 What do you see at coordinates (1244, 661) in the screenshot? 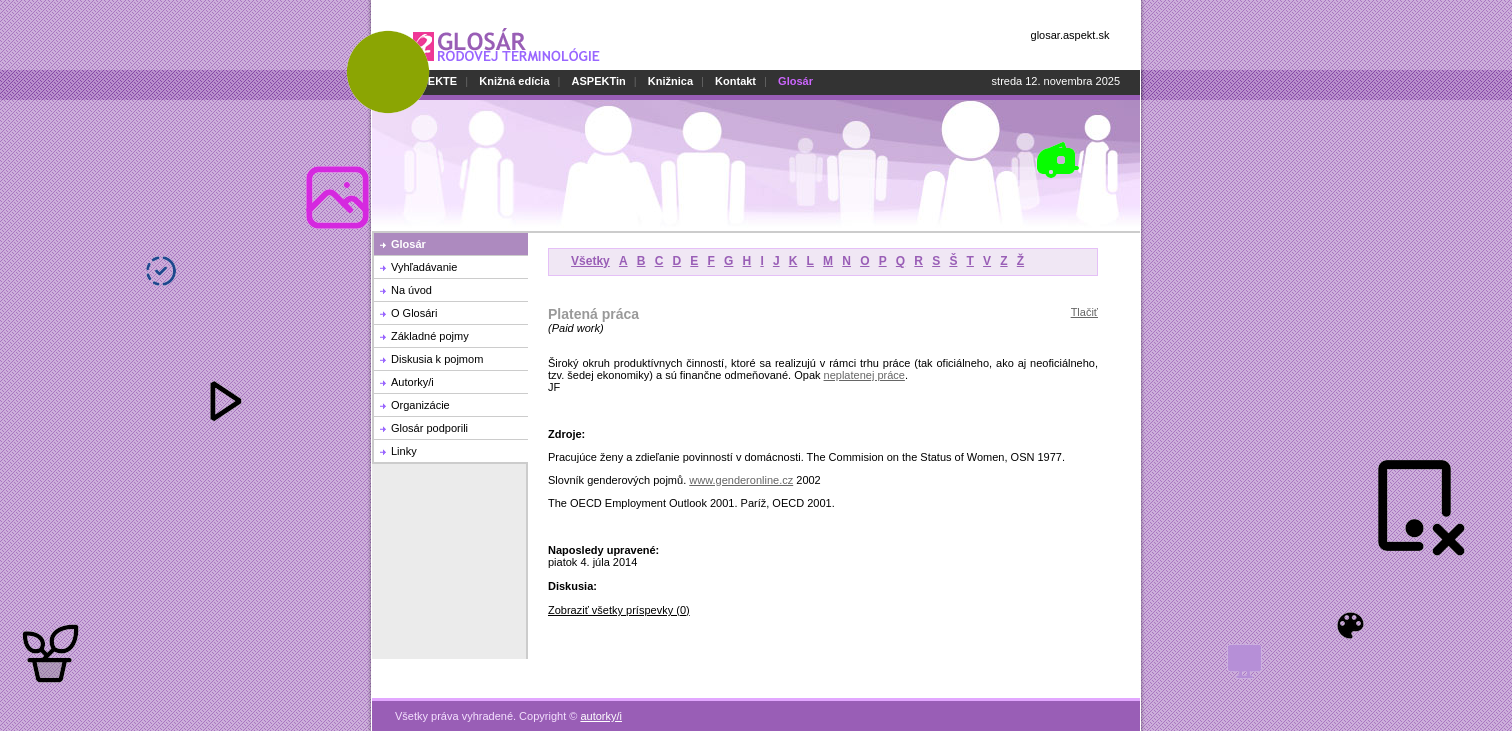
I see `view on desktop display` at bounding box center [1244, 661].